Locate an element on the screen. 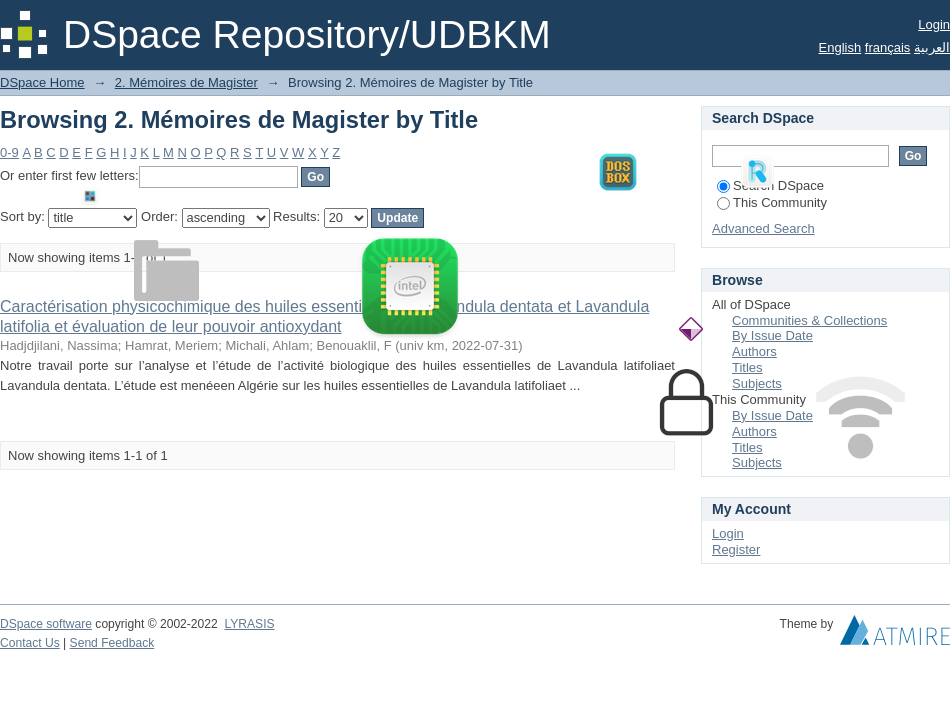  access screen lock settings is located at coordinates (686, 404).